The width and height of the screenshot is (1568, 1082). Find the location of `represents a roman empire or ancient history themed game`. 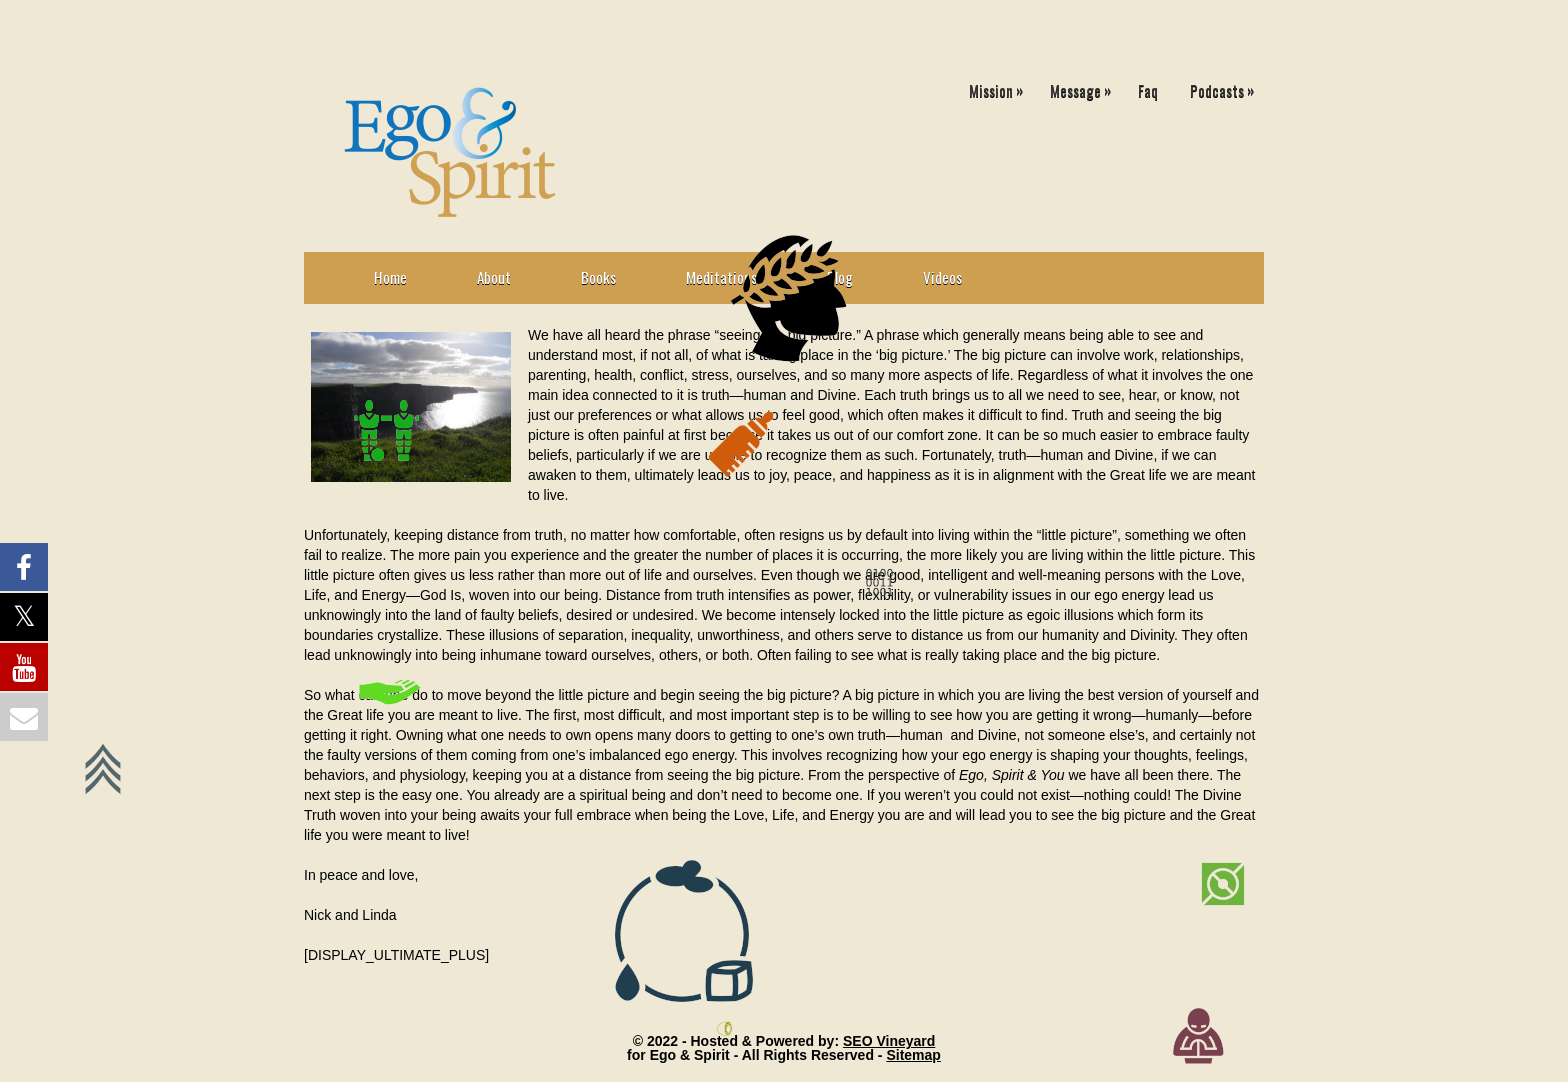

represents a roman empire or ancient history themed game is located at coordinates (791, 297).